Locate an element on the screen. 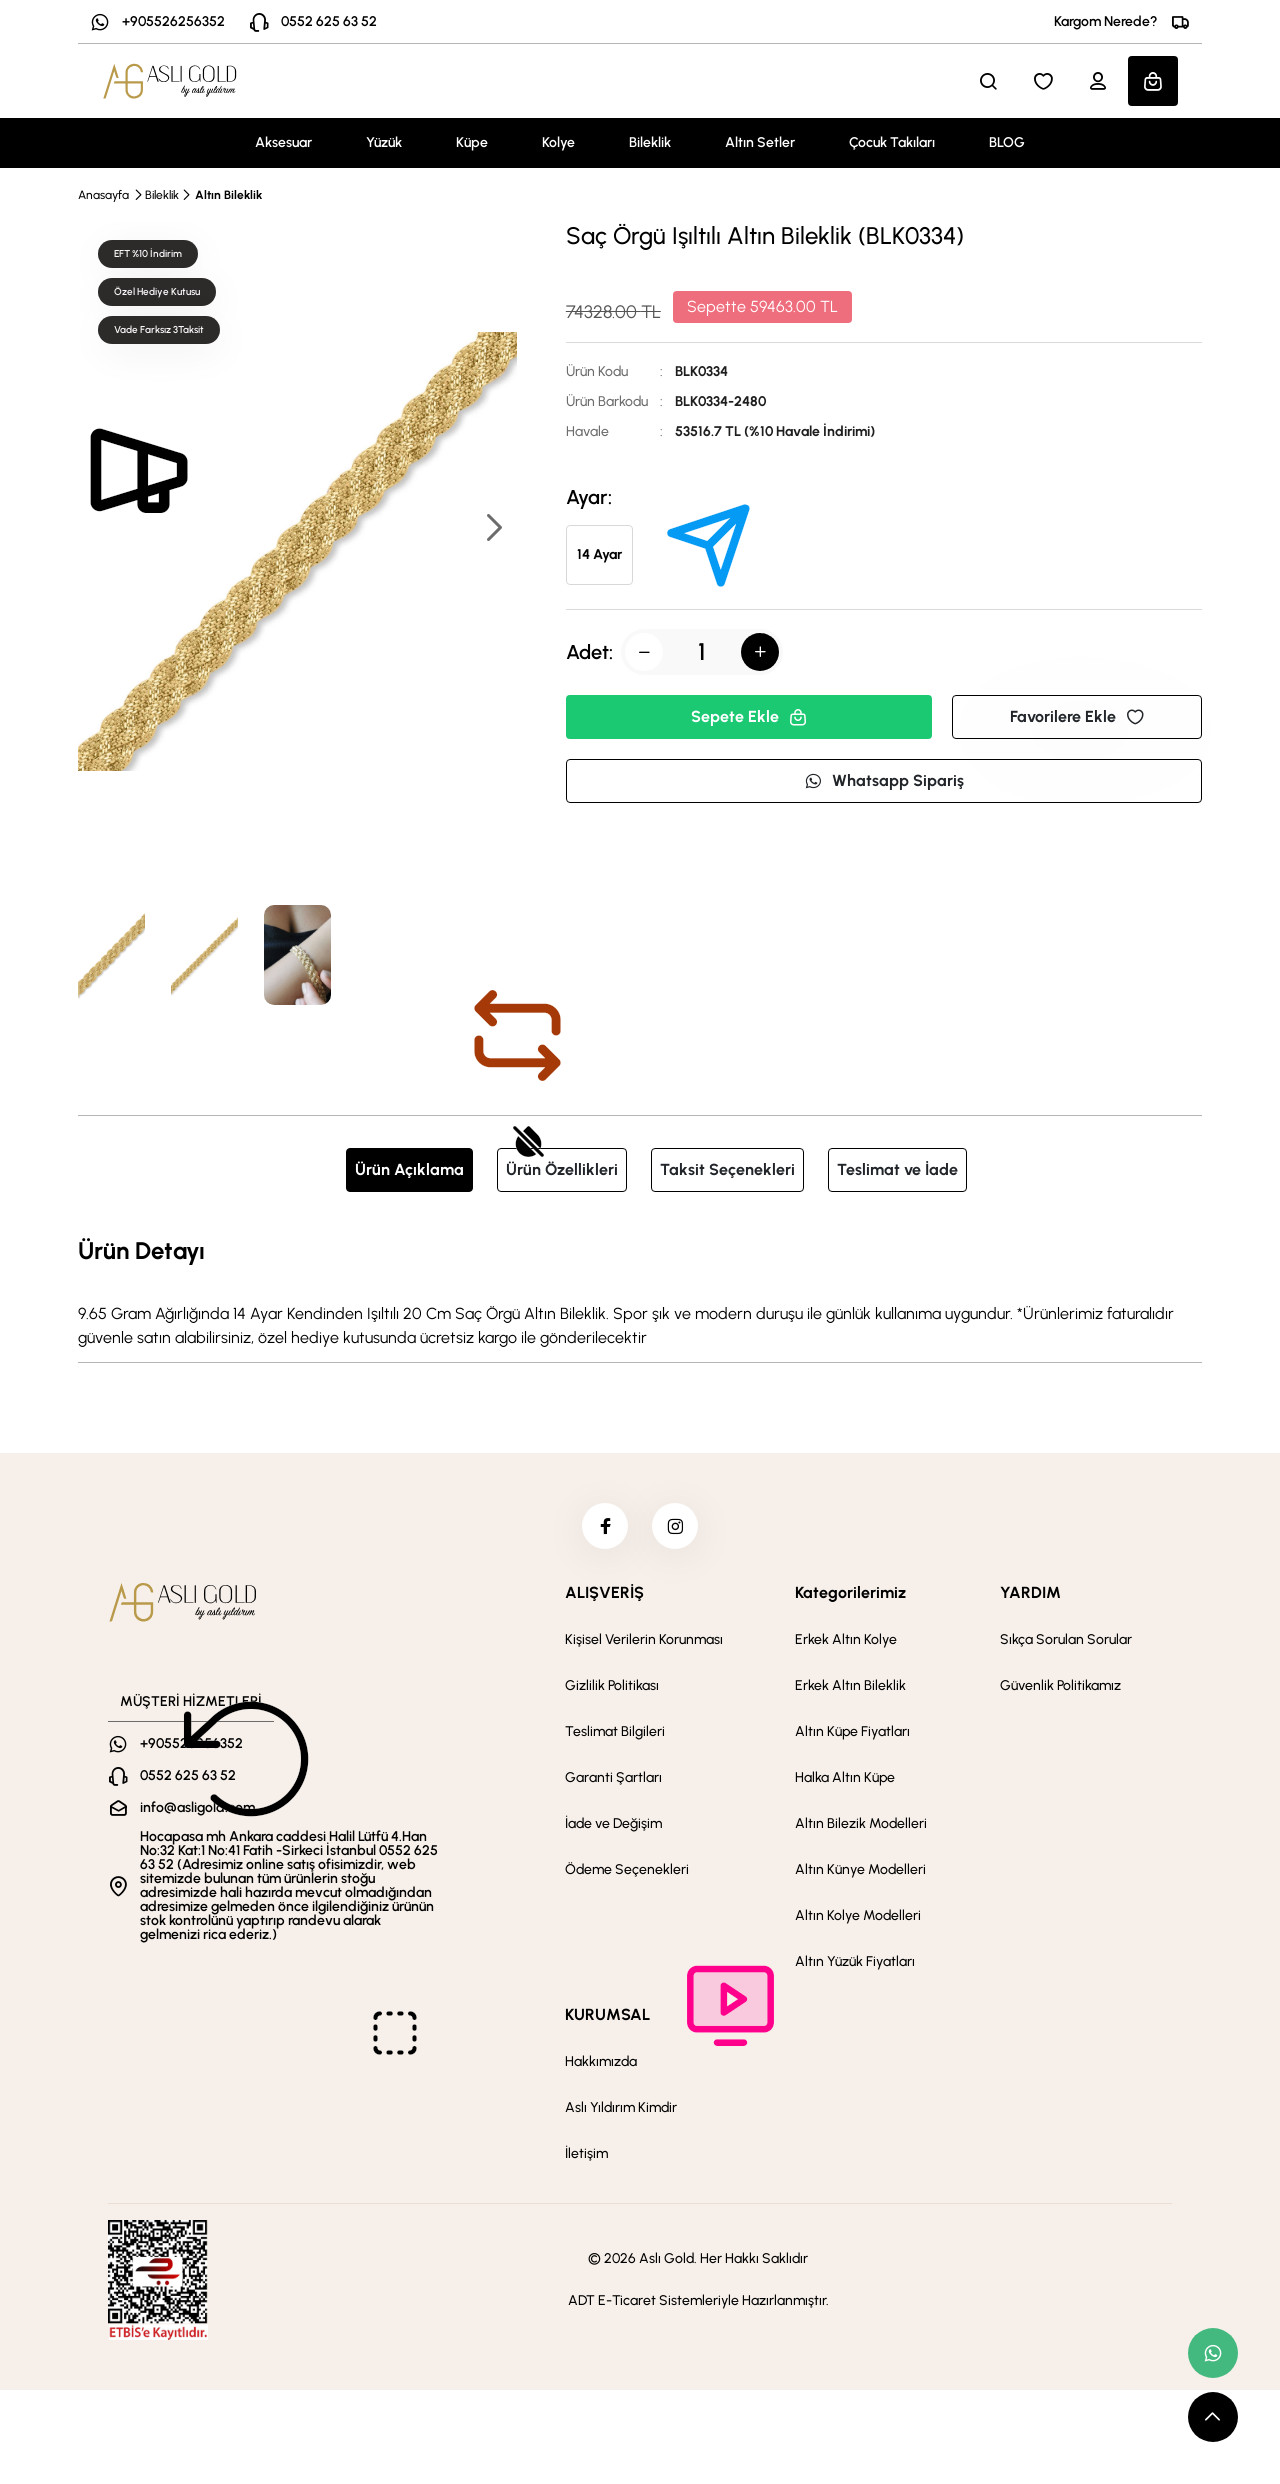  disable water or liquid-related features is located at coordinates (528, 1141).